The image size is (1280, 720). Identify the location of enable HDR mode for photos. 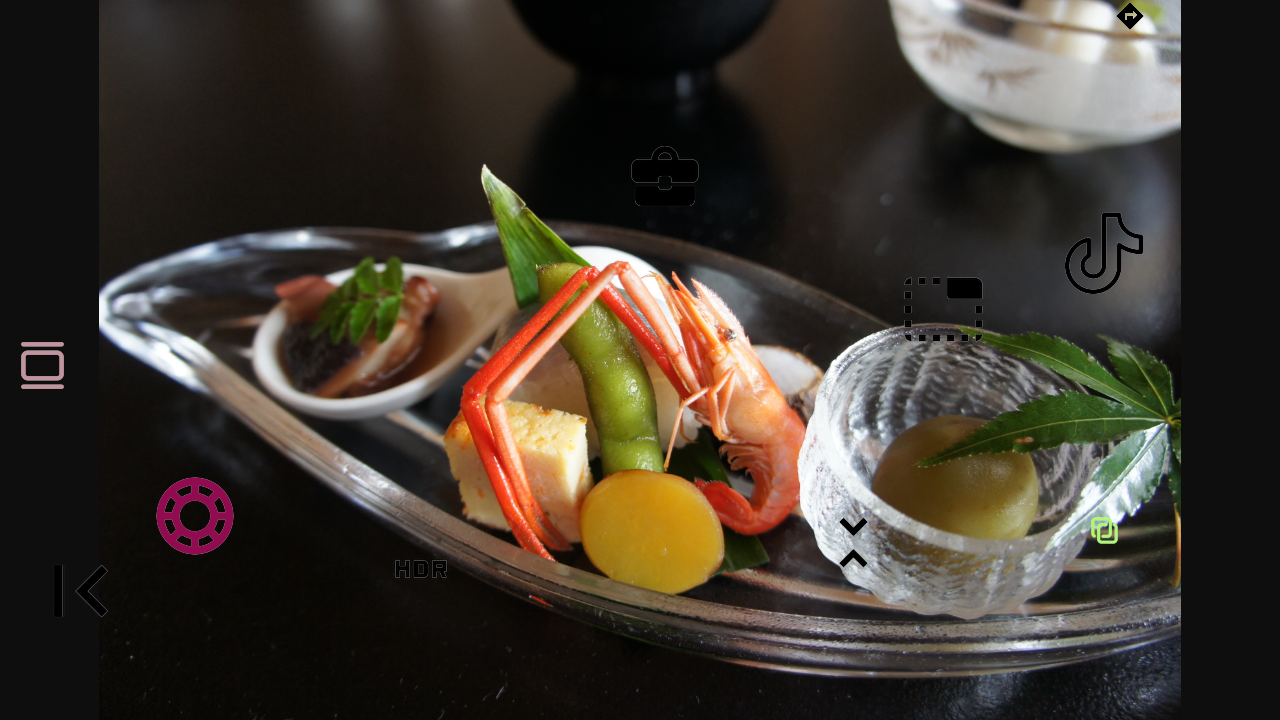
(421, 569).